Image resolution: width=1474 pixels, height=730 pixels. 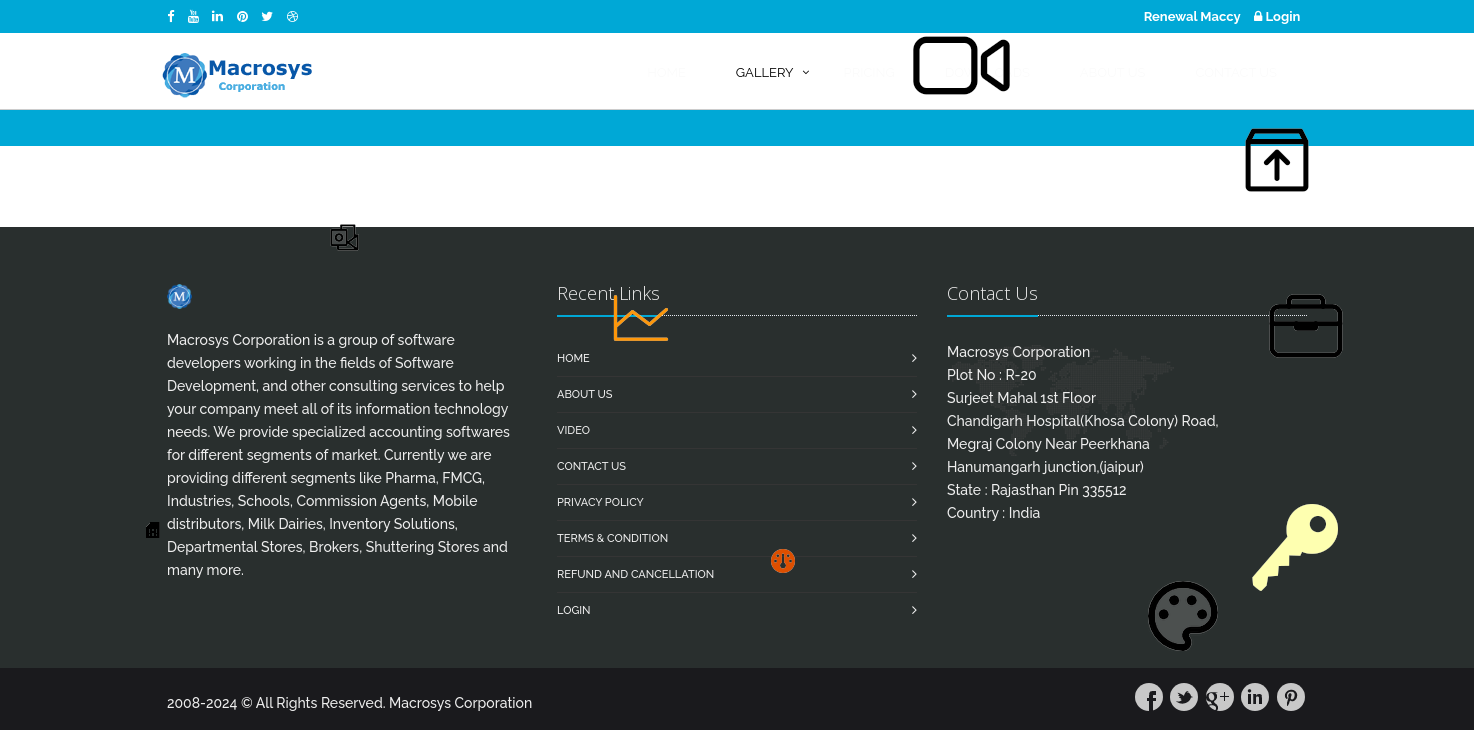 What do you see at coordinates (783, 561) in the screenshot?
I see `view current performance or speed level` at bounding box center [783, 561].